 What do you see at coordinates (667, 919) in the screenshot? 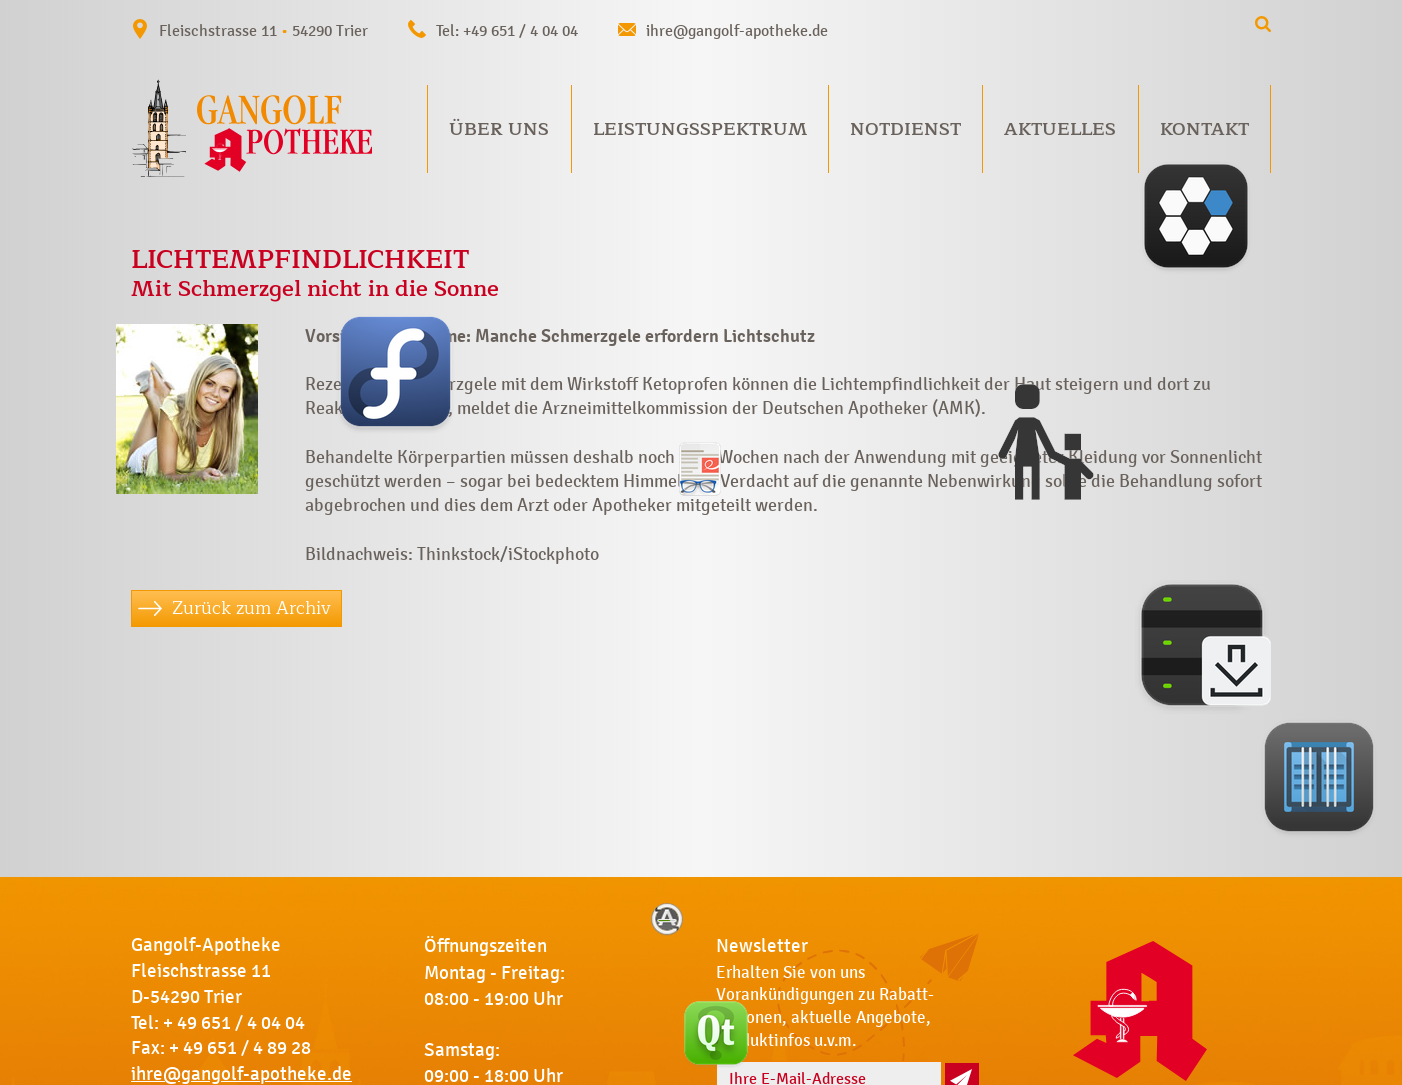
I see `open the software updater application` at bounding box center [667, 919].